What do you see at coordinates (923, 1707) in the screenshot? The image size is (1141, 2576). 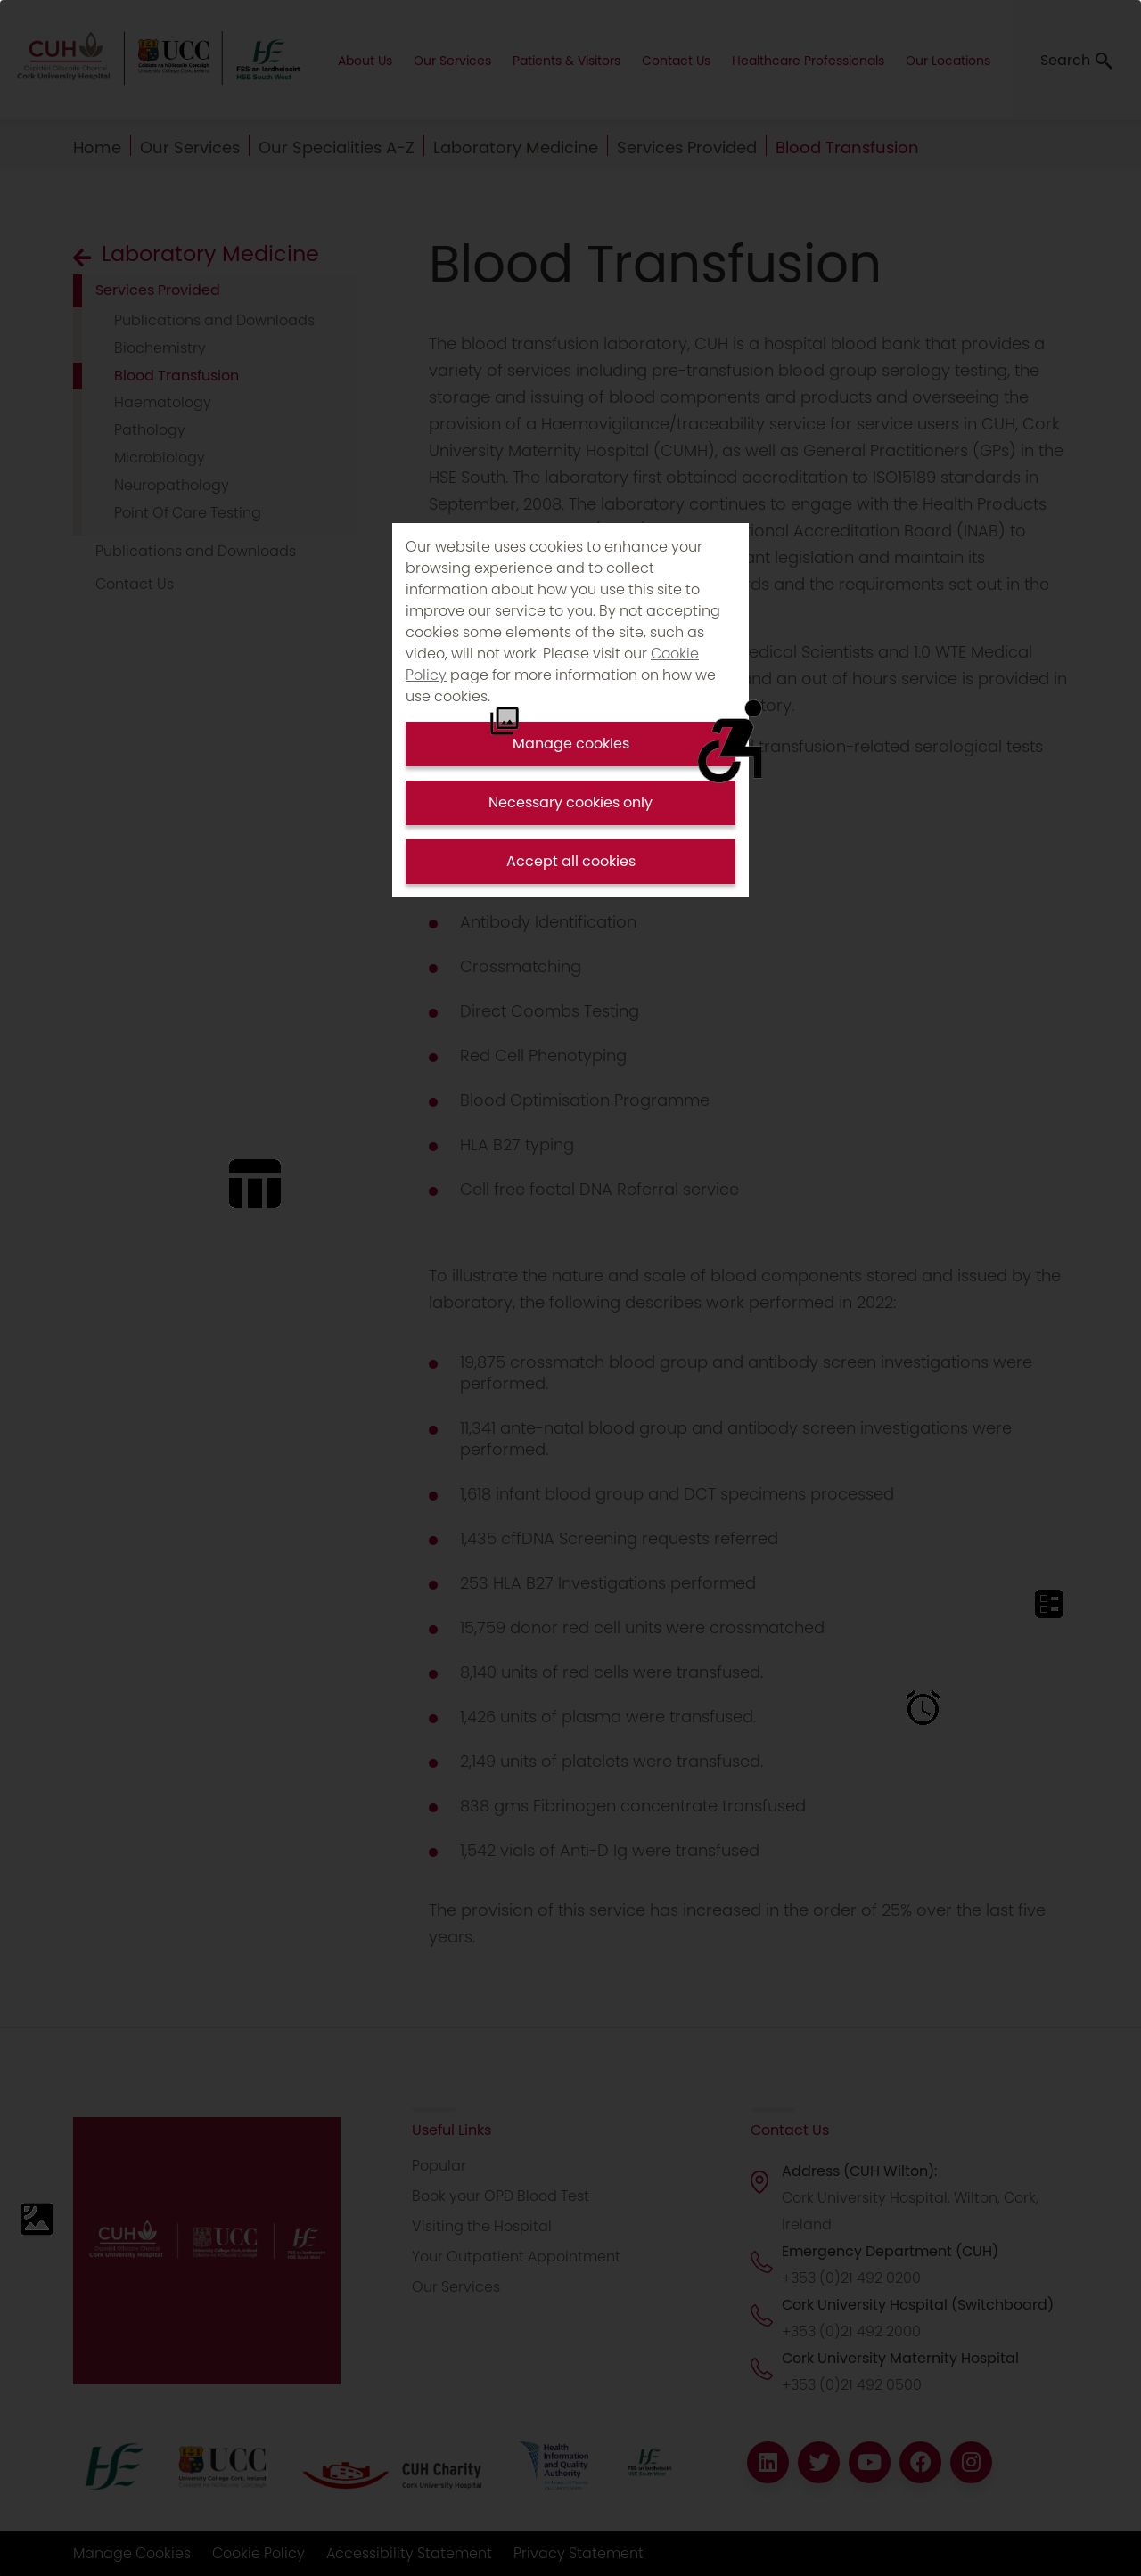 I see `set or manage alarms` at bounding box center [923, 1707].